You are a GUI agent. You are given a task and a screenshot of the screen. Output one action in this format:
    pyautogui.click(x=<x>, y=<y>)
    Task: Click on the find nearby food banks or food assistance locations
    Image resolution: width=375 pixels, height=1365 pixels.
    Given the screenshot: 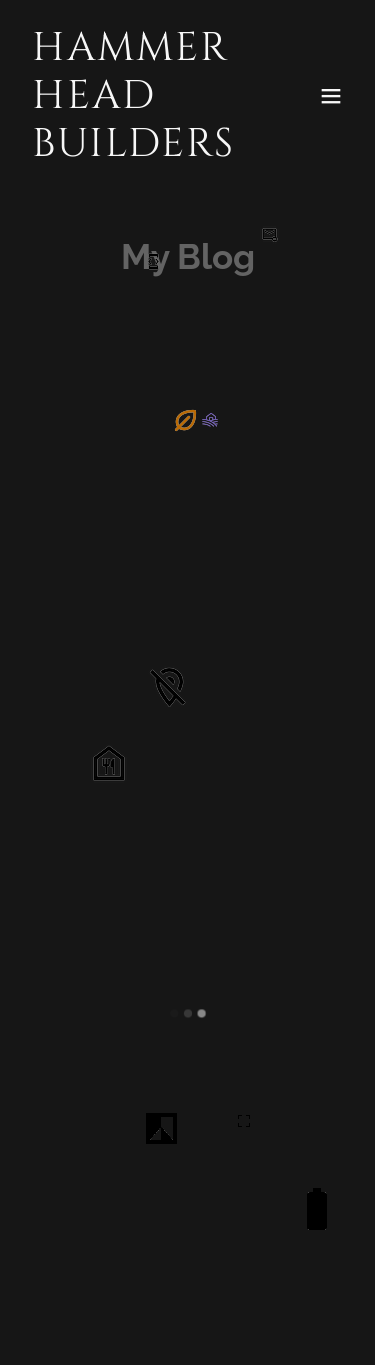 What is the action you would take?
    pyautogui.click(x=109, y=763)
    